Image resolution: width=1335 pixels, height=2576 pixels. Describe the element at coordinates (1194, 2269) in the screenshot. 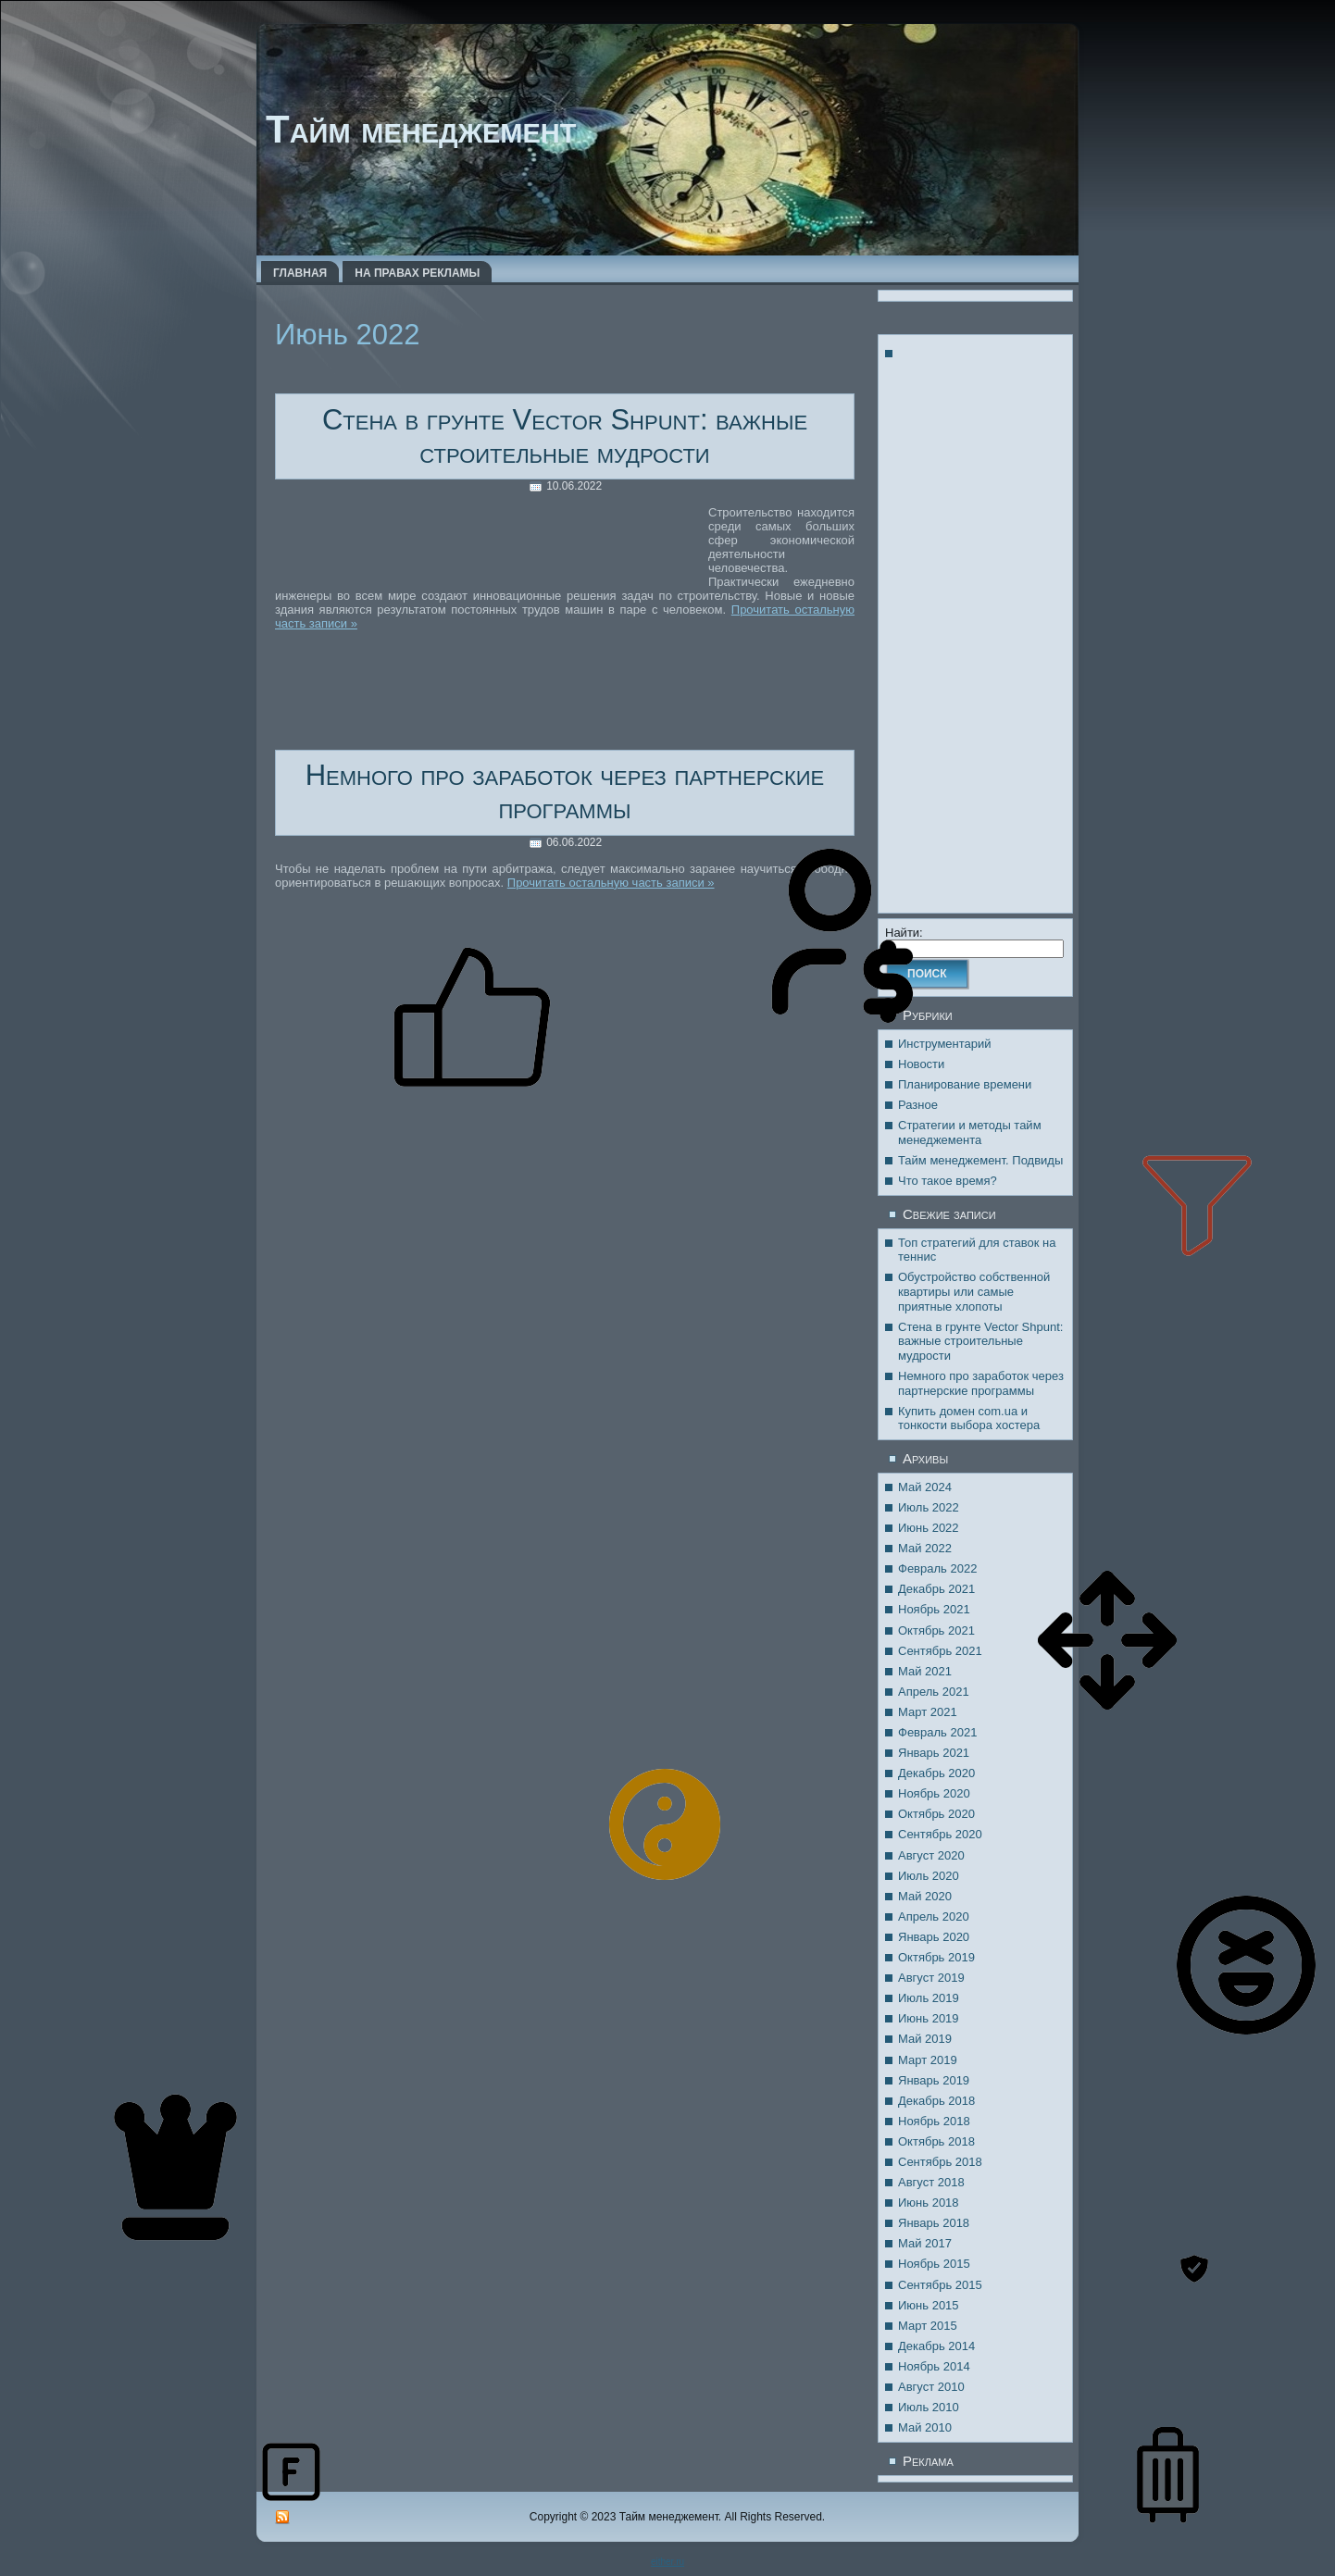

I see `indicates security verification complete` at that location.